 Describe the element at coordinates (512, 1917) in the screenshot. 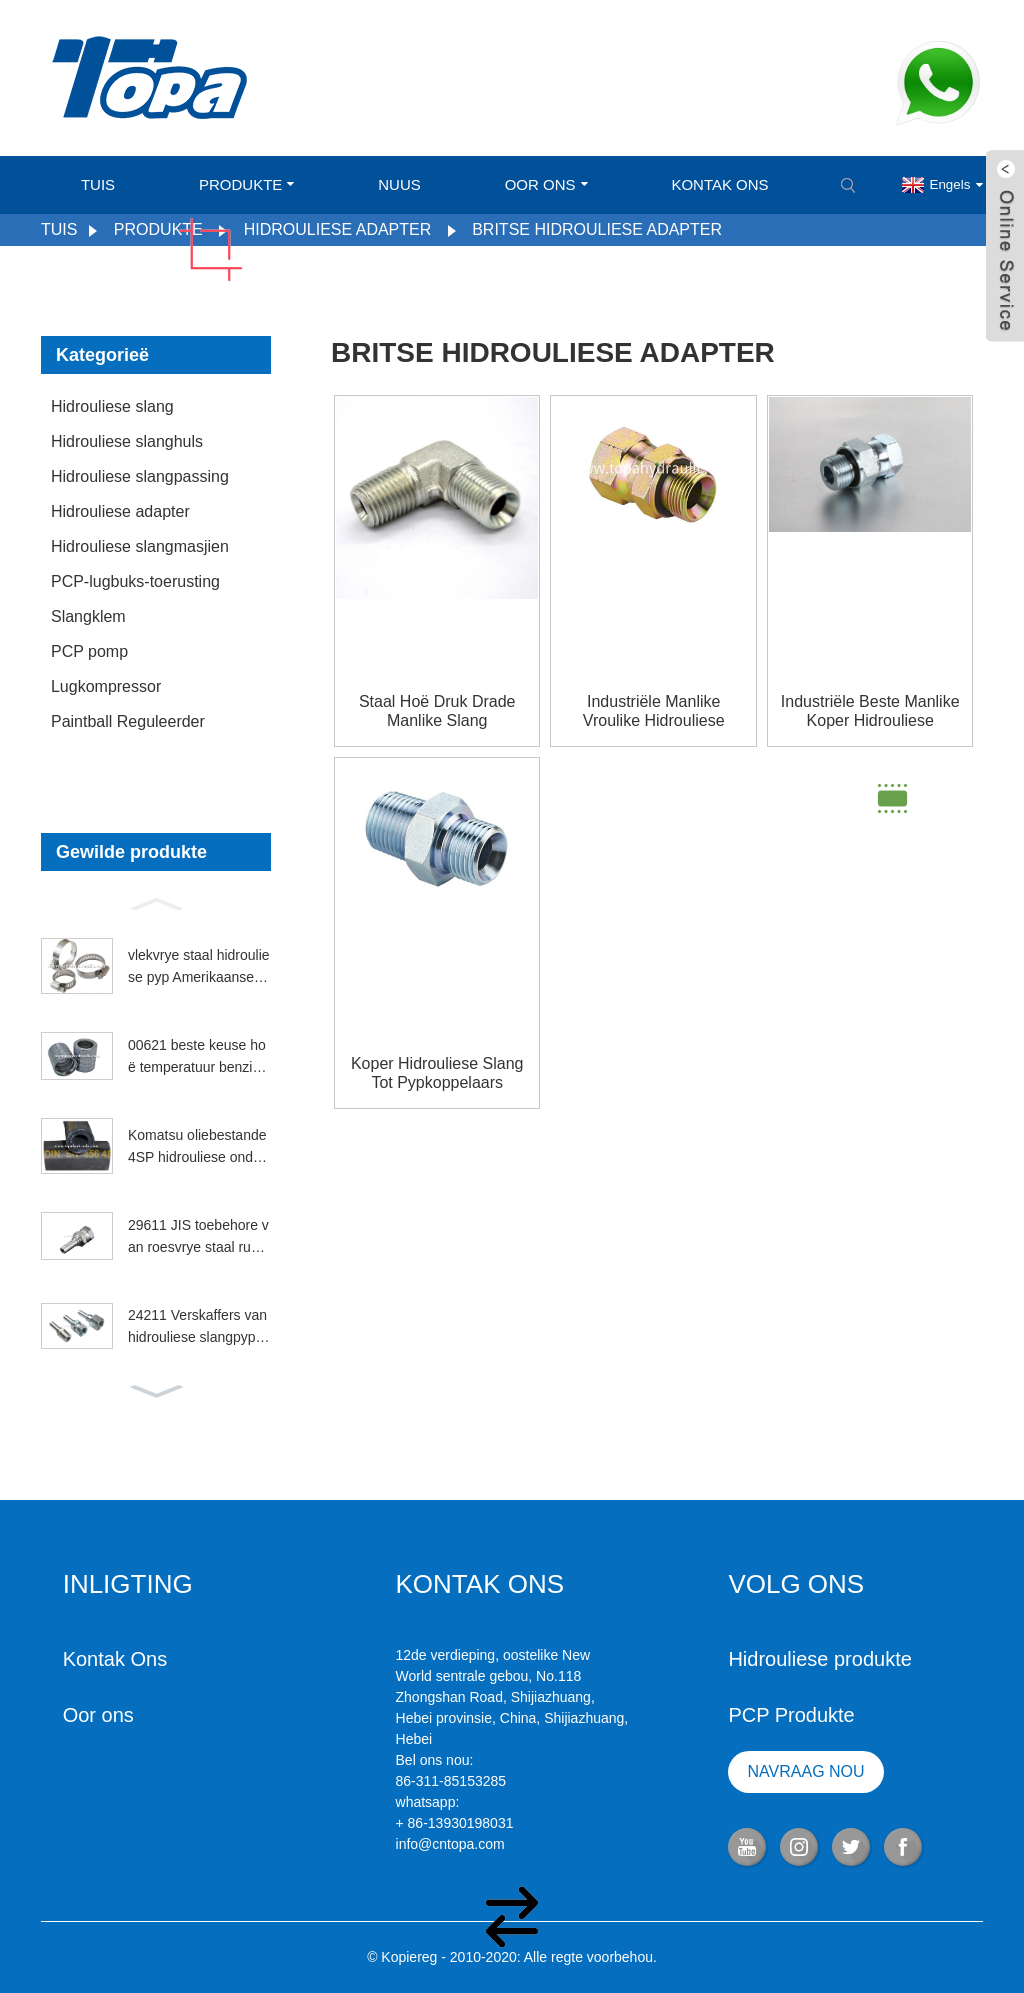

I see `switch between two views or modes` at that location.